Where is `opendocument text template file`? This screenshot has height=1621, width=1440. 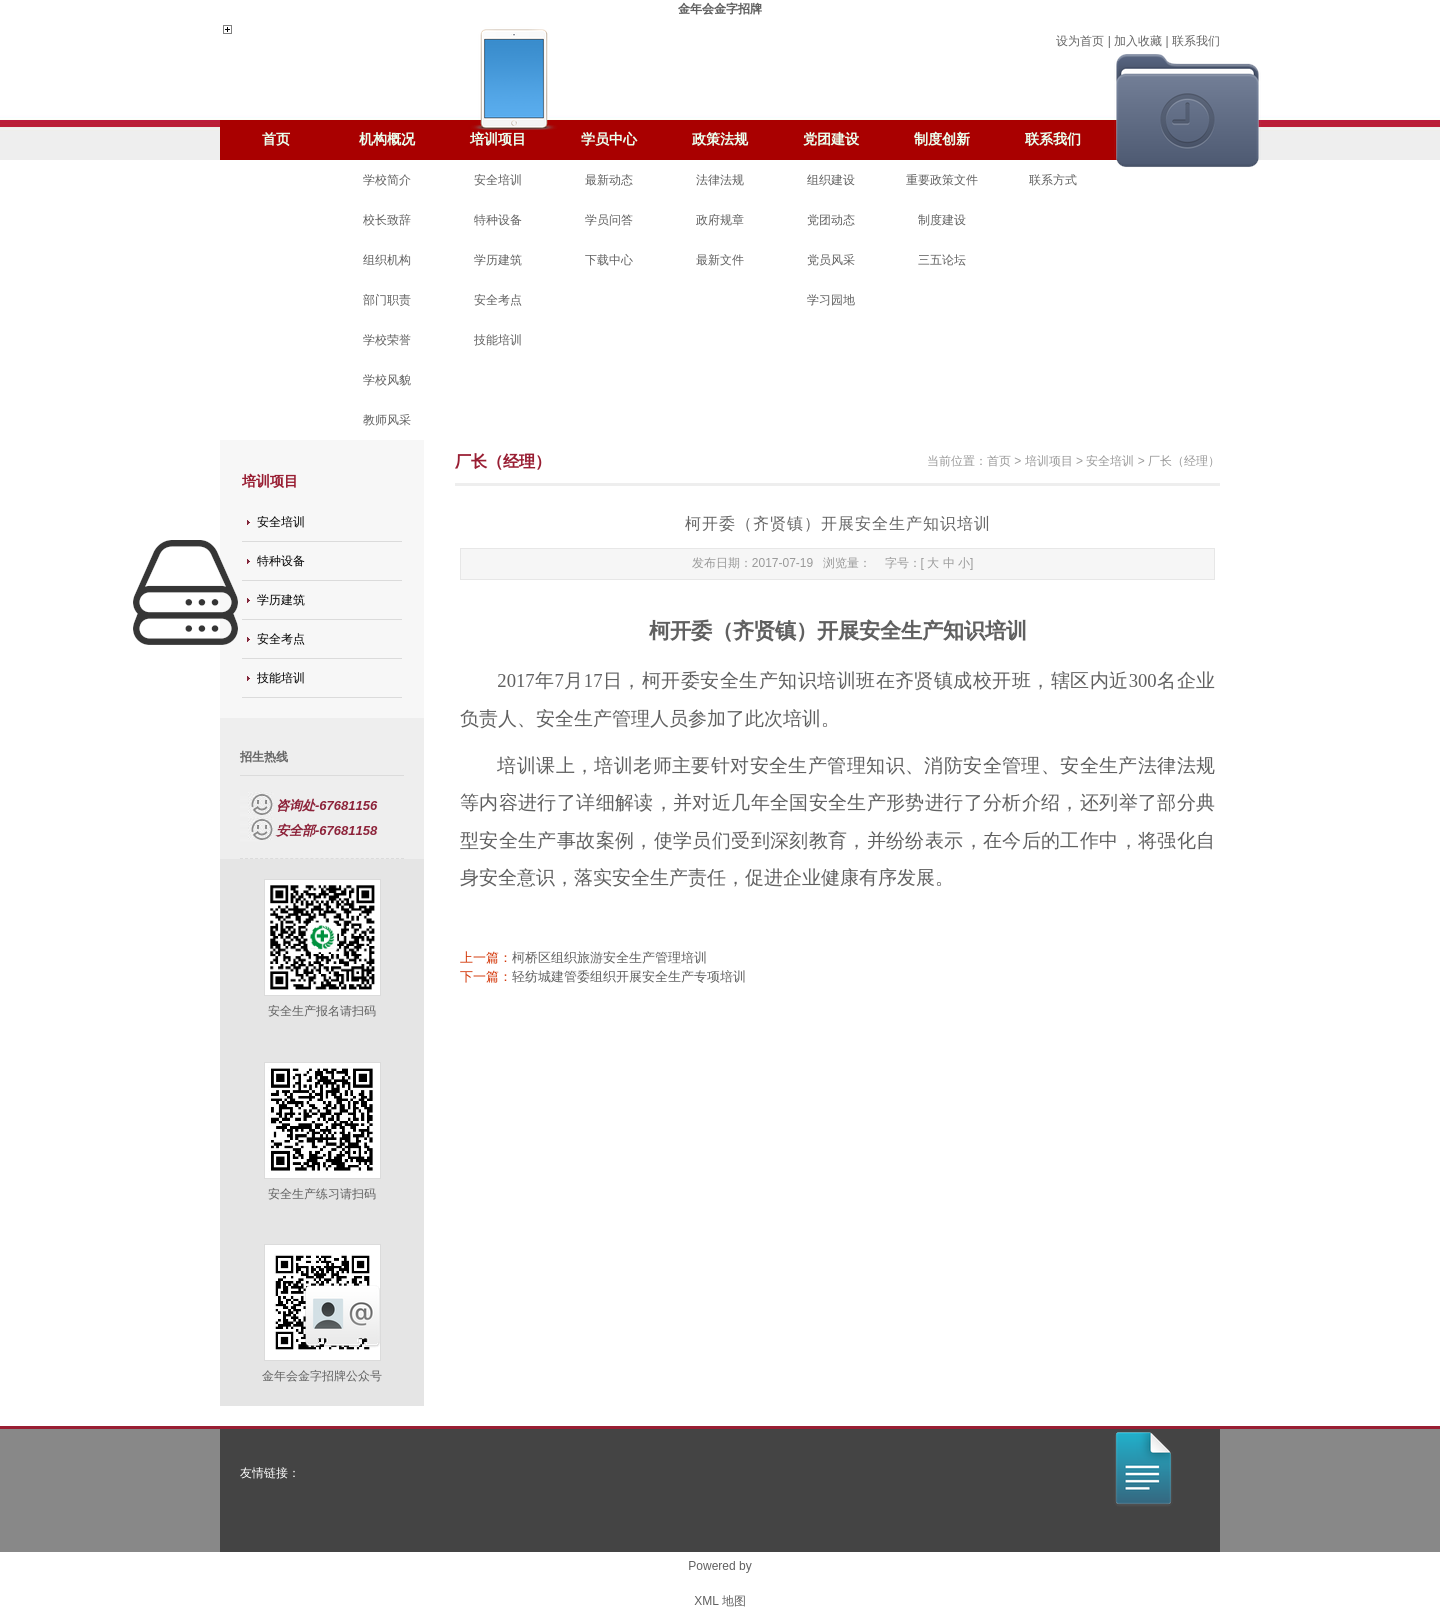
opendocument text template file is located at coordinates (1143, 1469).